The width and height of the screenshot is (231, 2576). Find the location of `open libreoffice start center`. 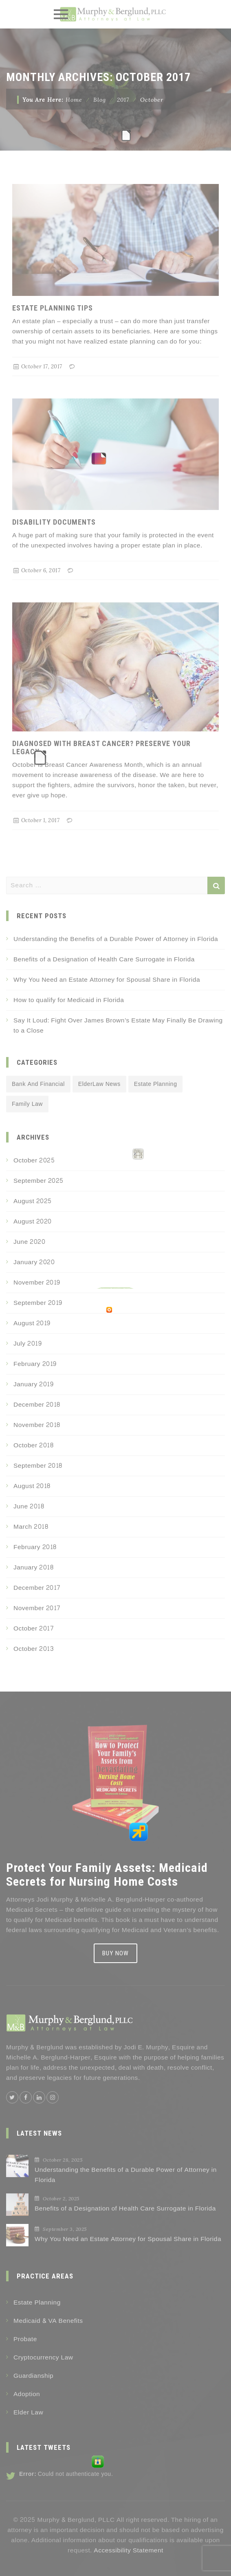

open libreoffice start center is located at coordinates (126, 135).